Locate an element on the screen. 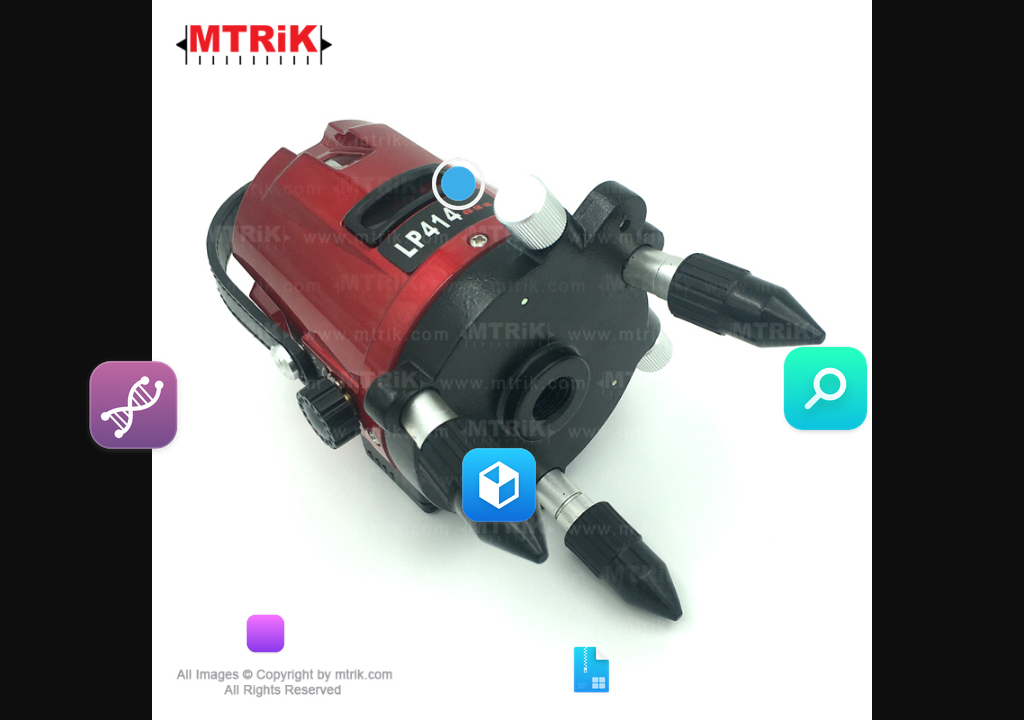  windows imaging format archive file is located at coordinates (591, 670).